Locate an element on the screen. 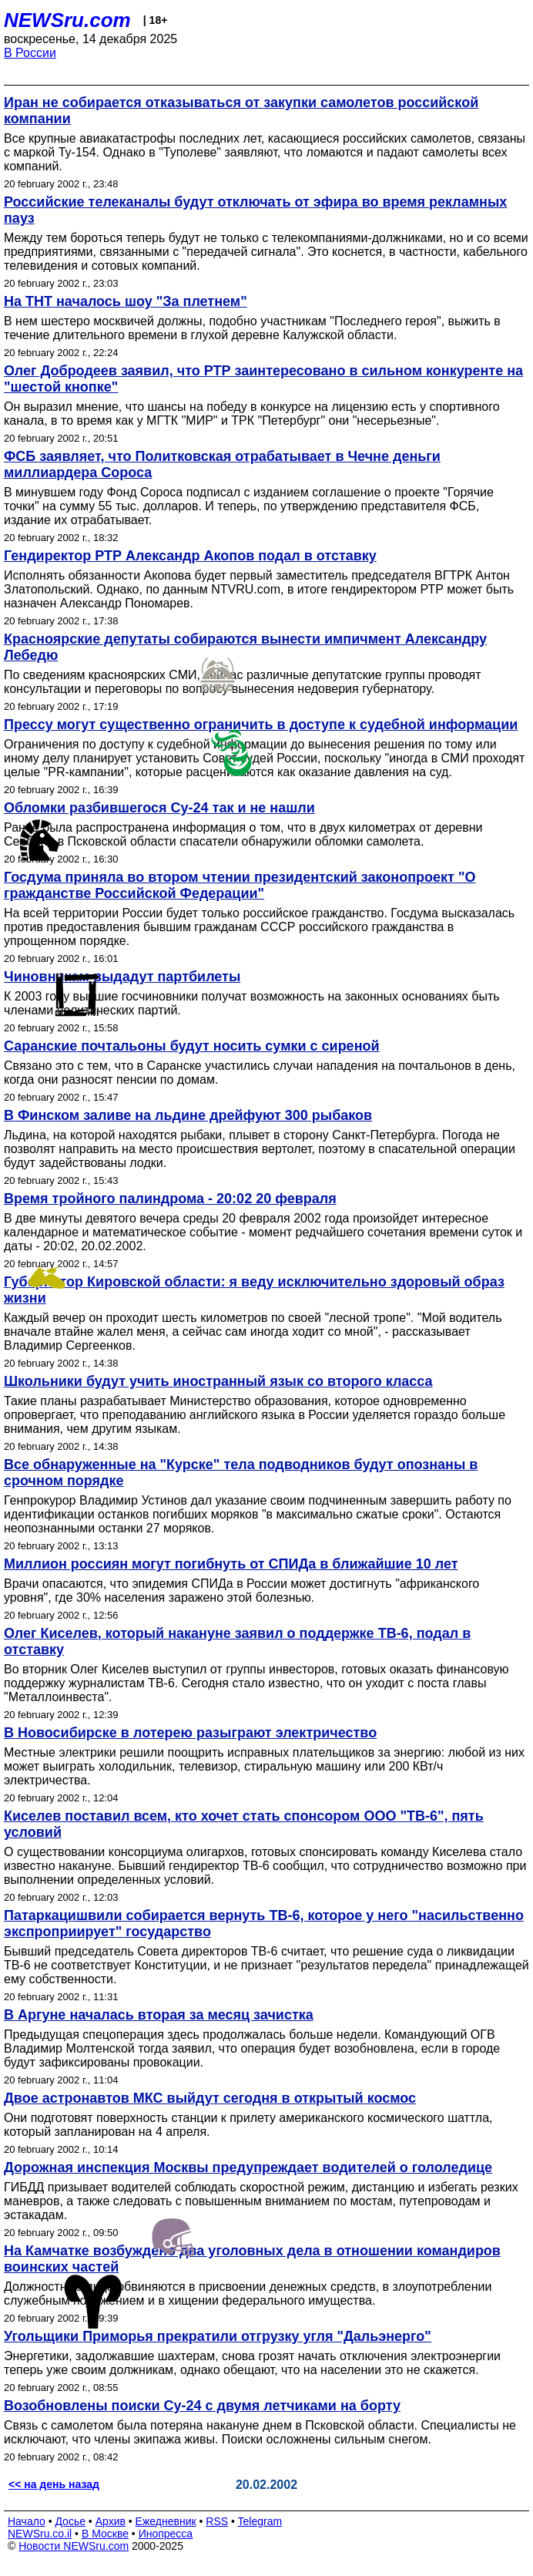 The image size is (533, 2576). select a wooden frame border style is located at coordinates (77, 995).